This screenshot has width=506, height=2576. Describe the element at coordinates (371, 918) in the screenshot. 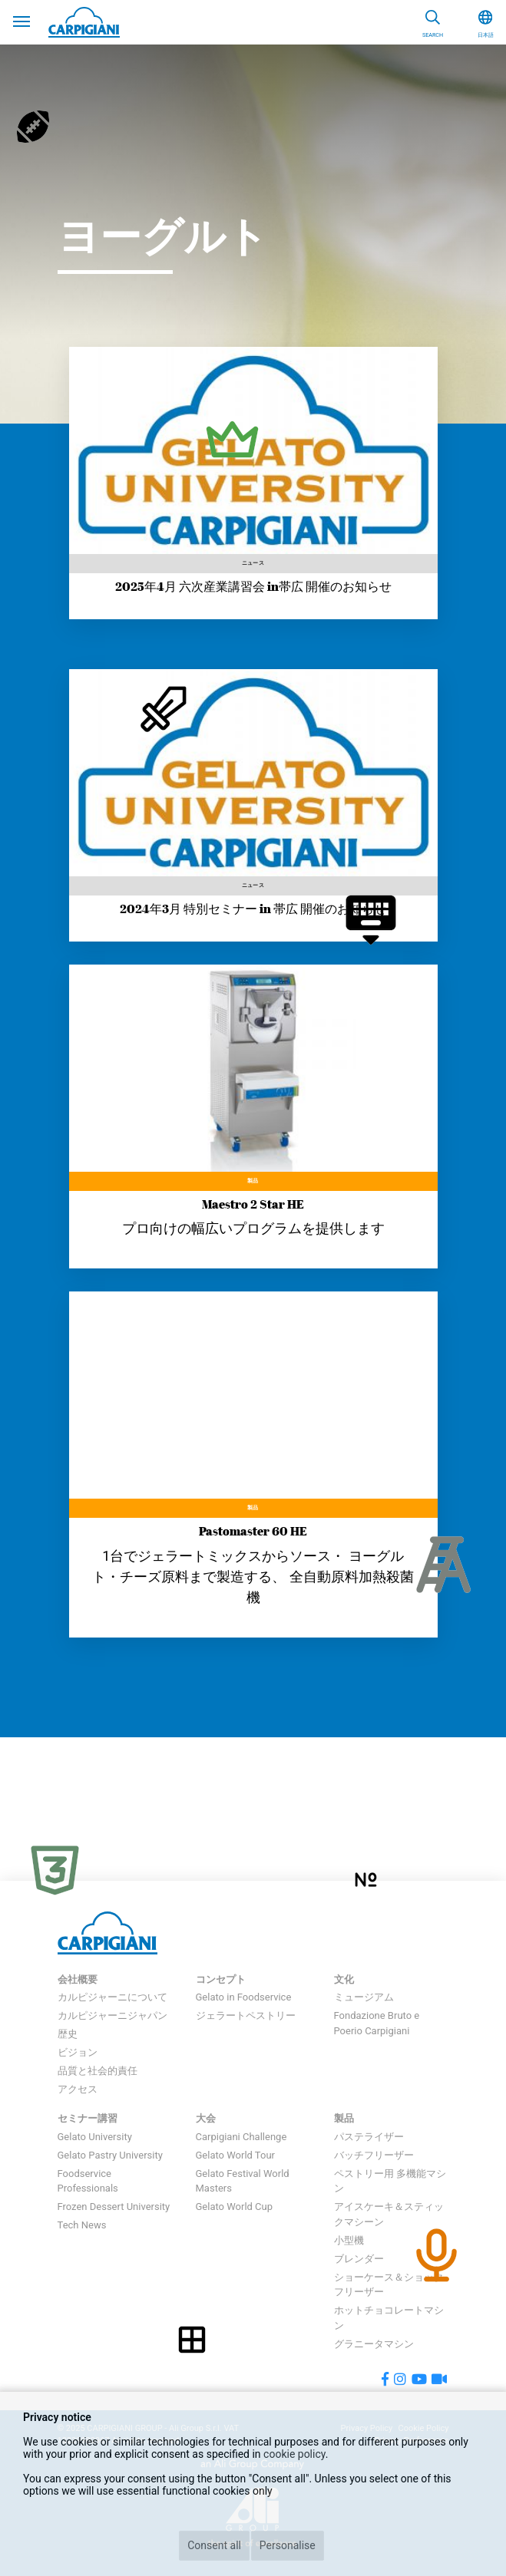

I see `hide the on-screen keyboard` at that location.